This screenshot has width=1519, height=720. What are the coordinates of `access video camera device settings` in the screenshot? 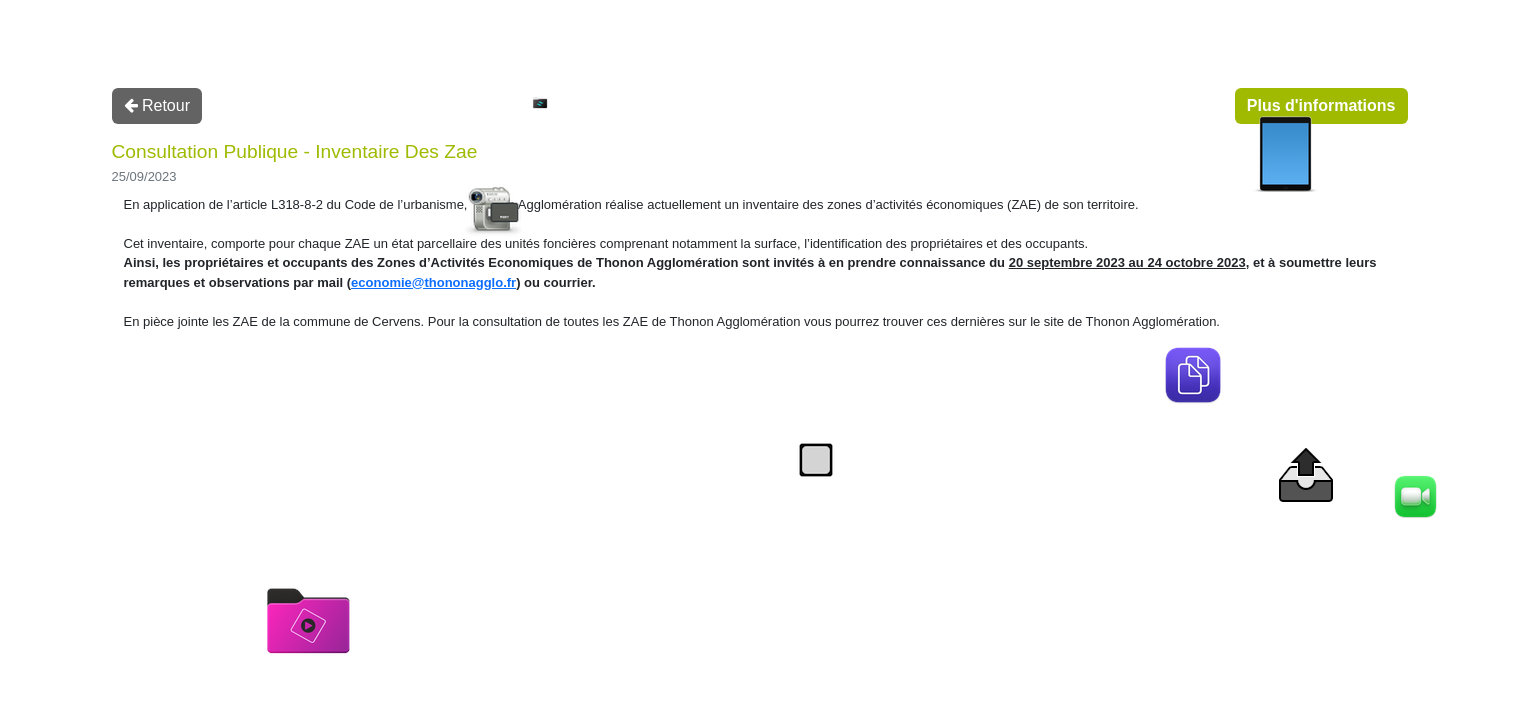 It's located at (493, 210).